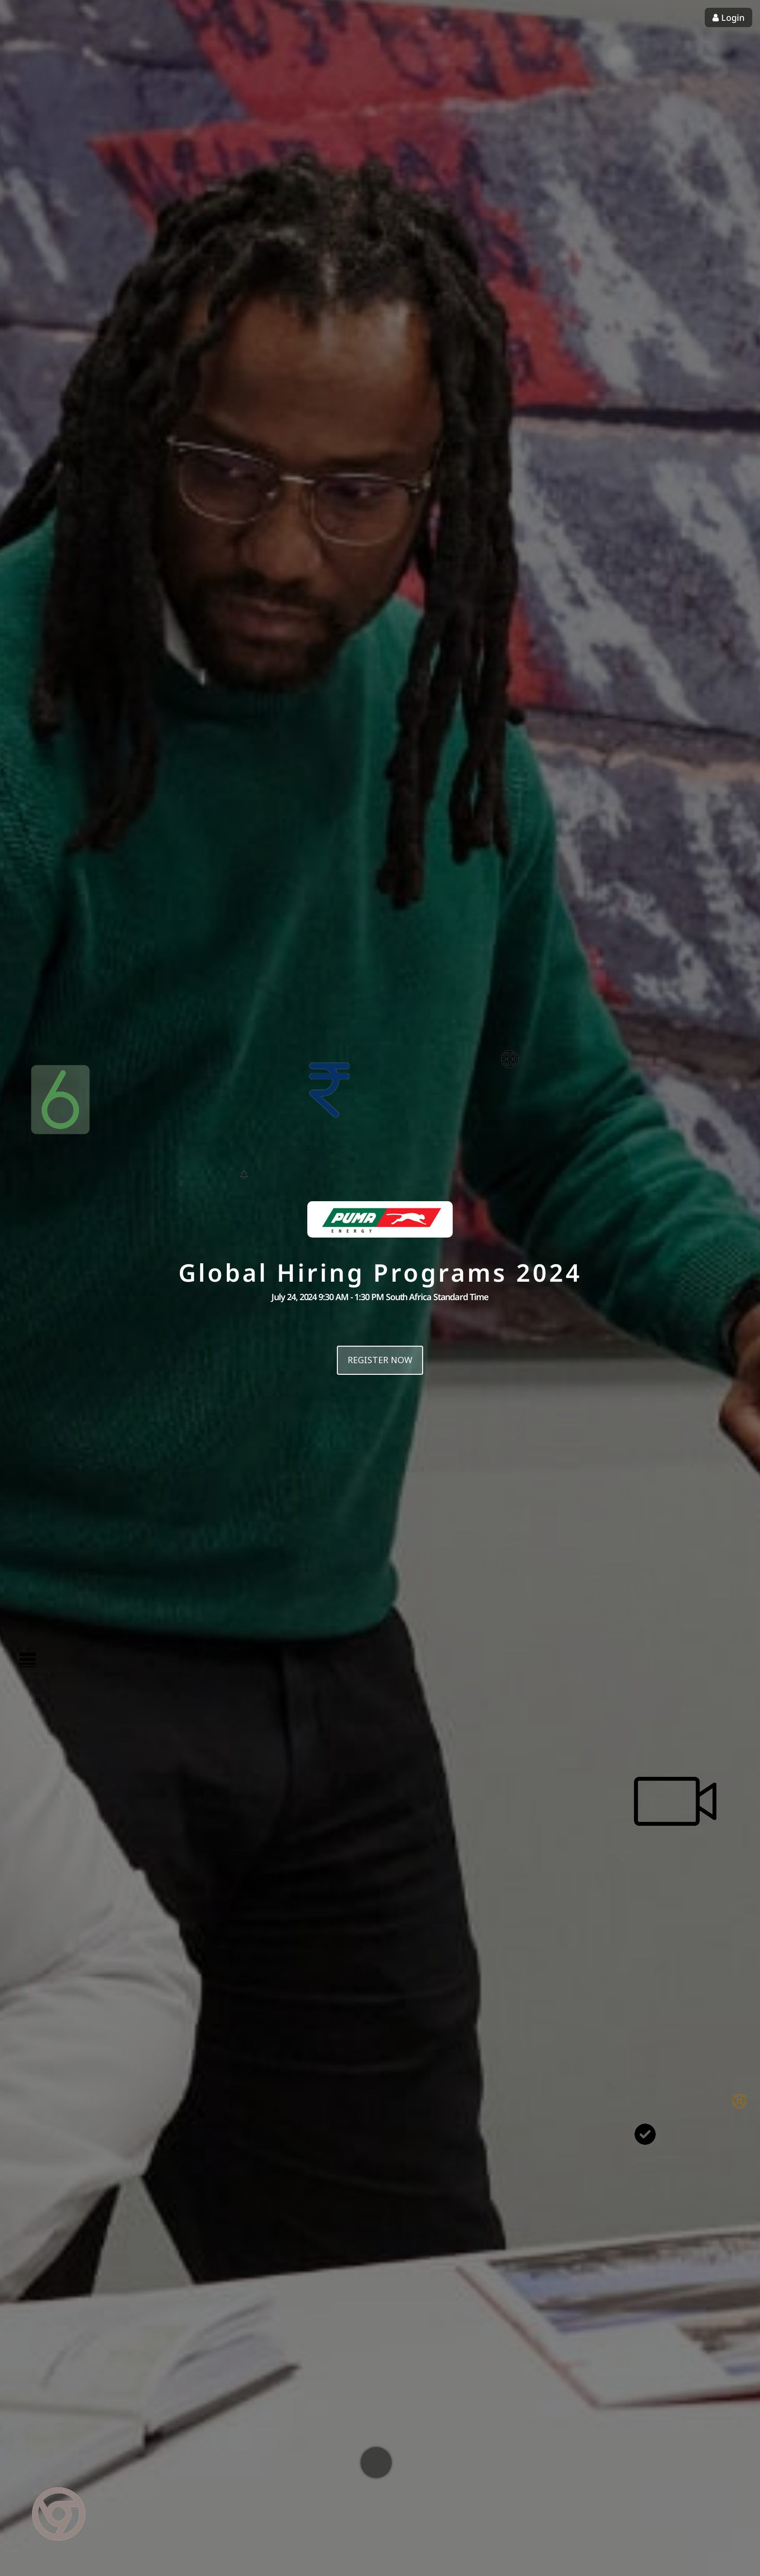 This screenshot has width=760, height=2576. I want to click on open google chrome browser, so click(59, 2514).